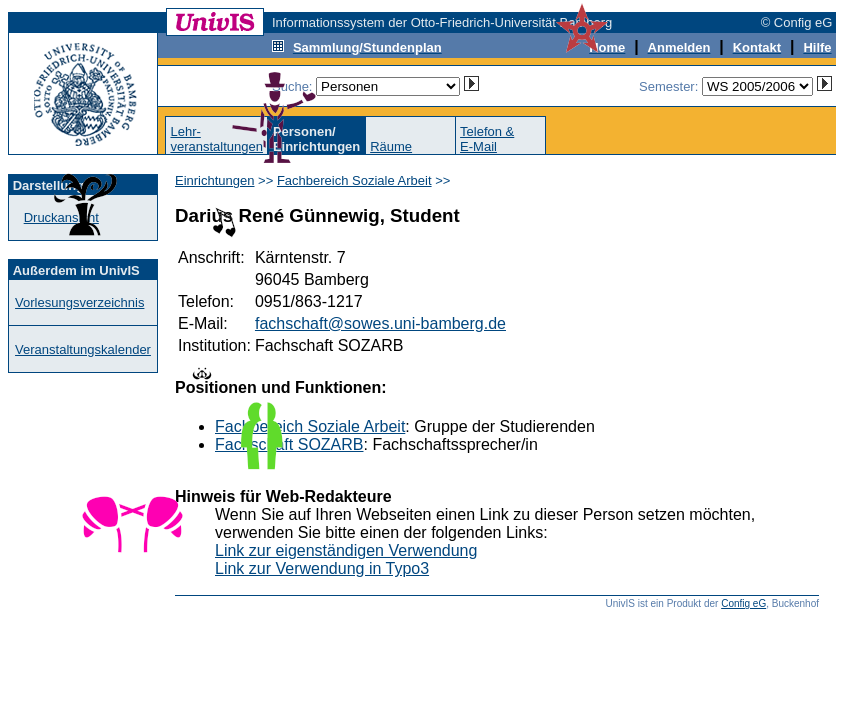 This screenshot has width=844, height=720. I want to click on summon a ghost companion, so click(262, 435).